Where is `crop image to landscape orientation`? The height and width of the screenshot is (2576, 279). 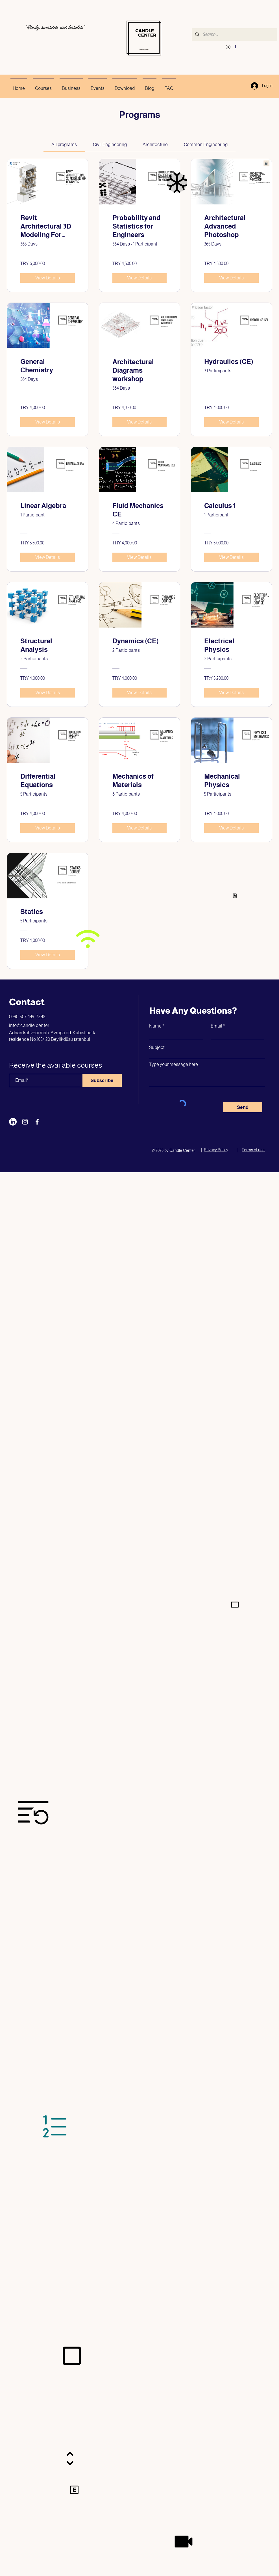 crop image to landscape orientation is located at coordinates (235, 1604).